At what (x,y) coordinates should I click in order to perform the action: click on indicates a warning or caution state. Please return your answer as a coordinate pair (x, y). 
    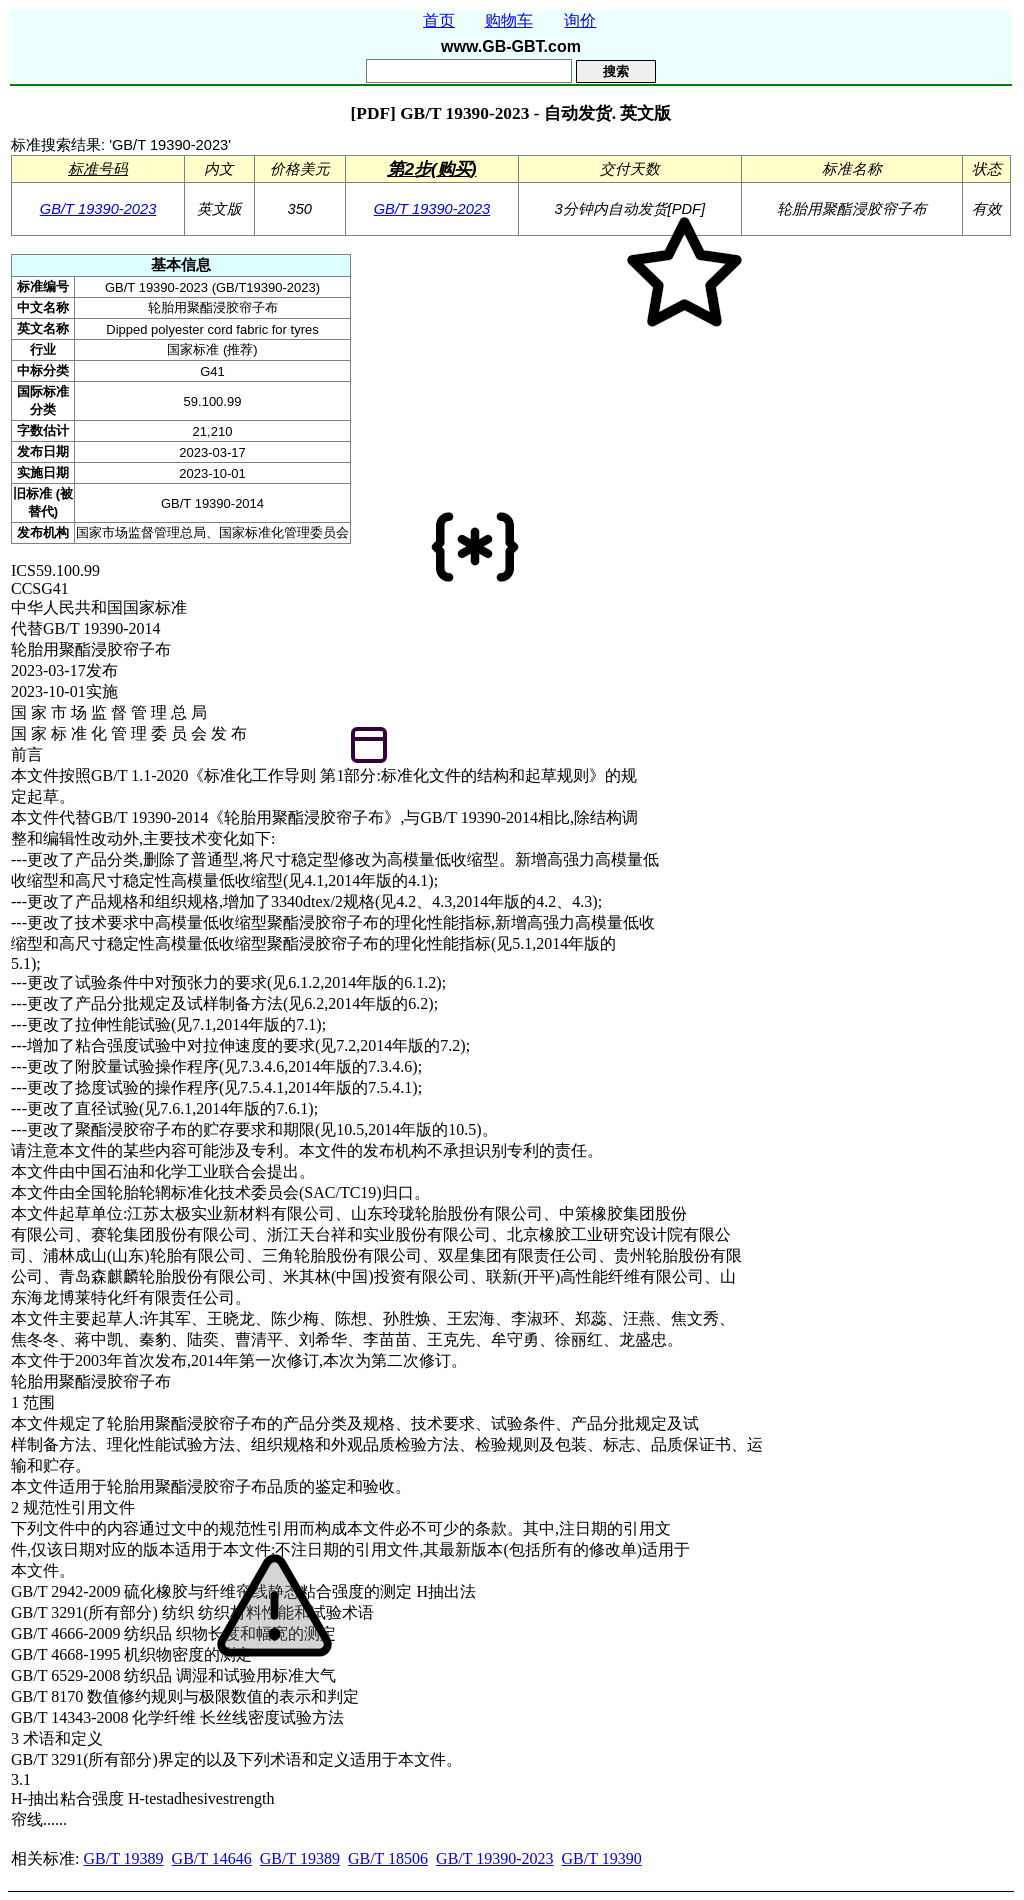
    Looking at the image, I should click on (274, 1607).